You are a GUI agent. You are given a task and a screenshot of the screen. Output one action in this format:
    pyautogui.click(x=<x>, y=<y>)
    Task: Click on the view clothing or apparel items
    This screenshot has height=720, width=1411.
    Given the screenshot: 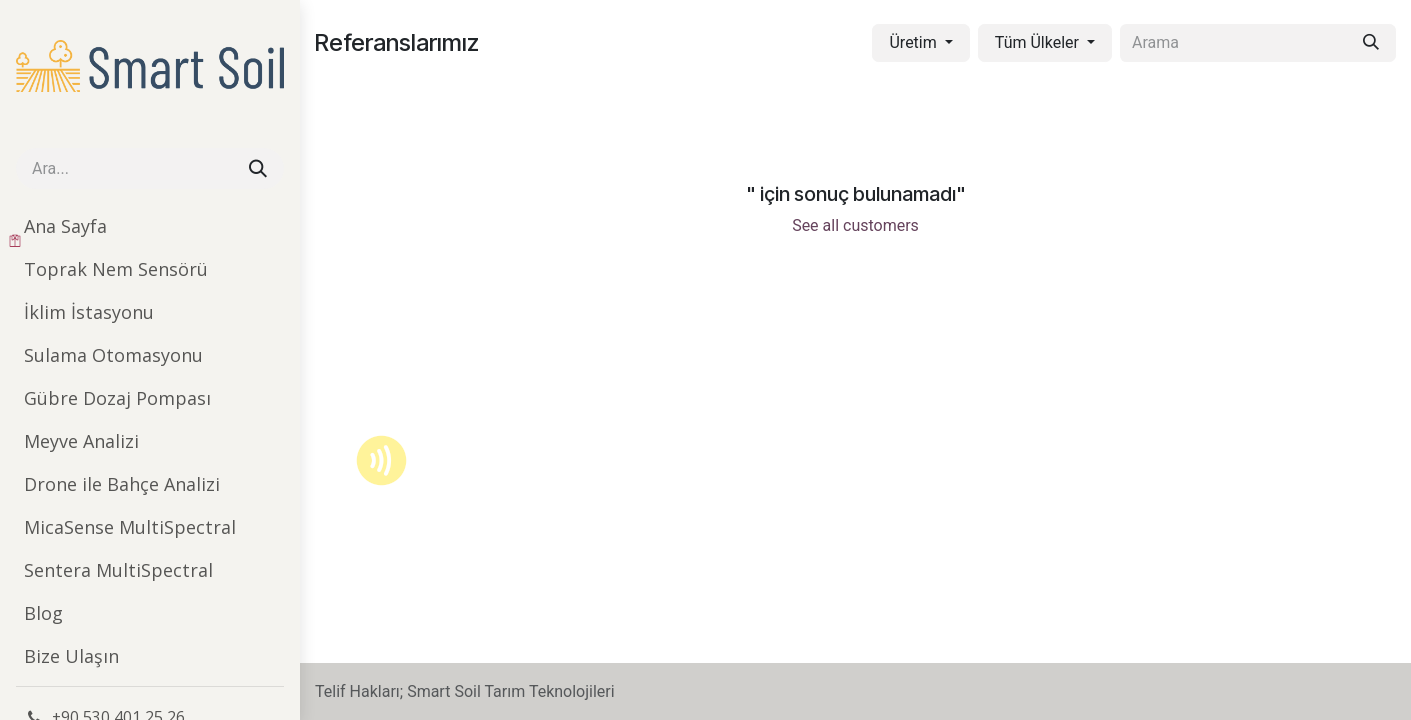 What is the action you would take?
    pyautogui.click(x=15, y=241)
    